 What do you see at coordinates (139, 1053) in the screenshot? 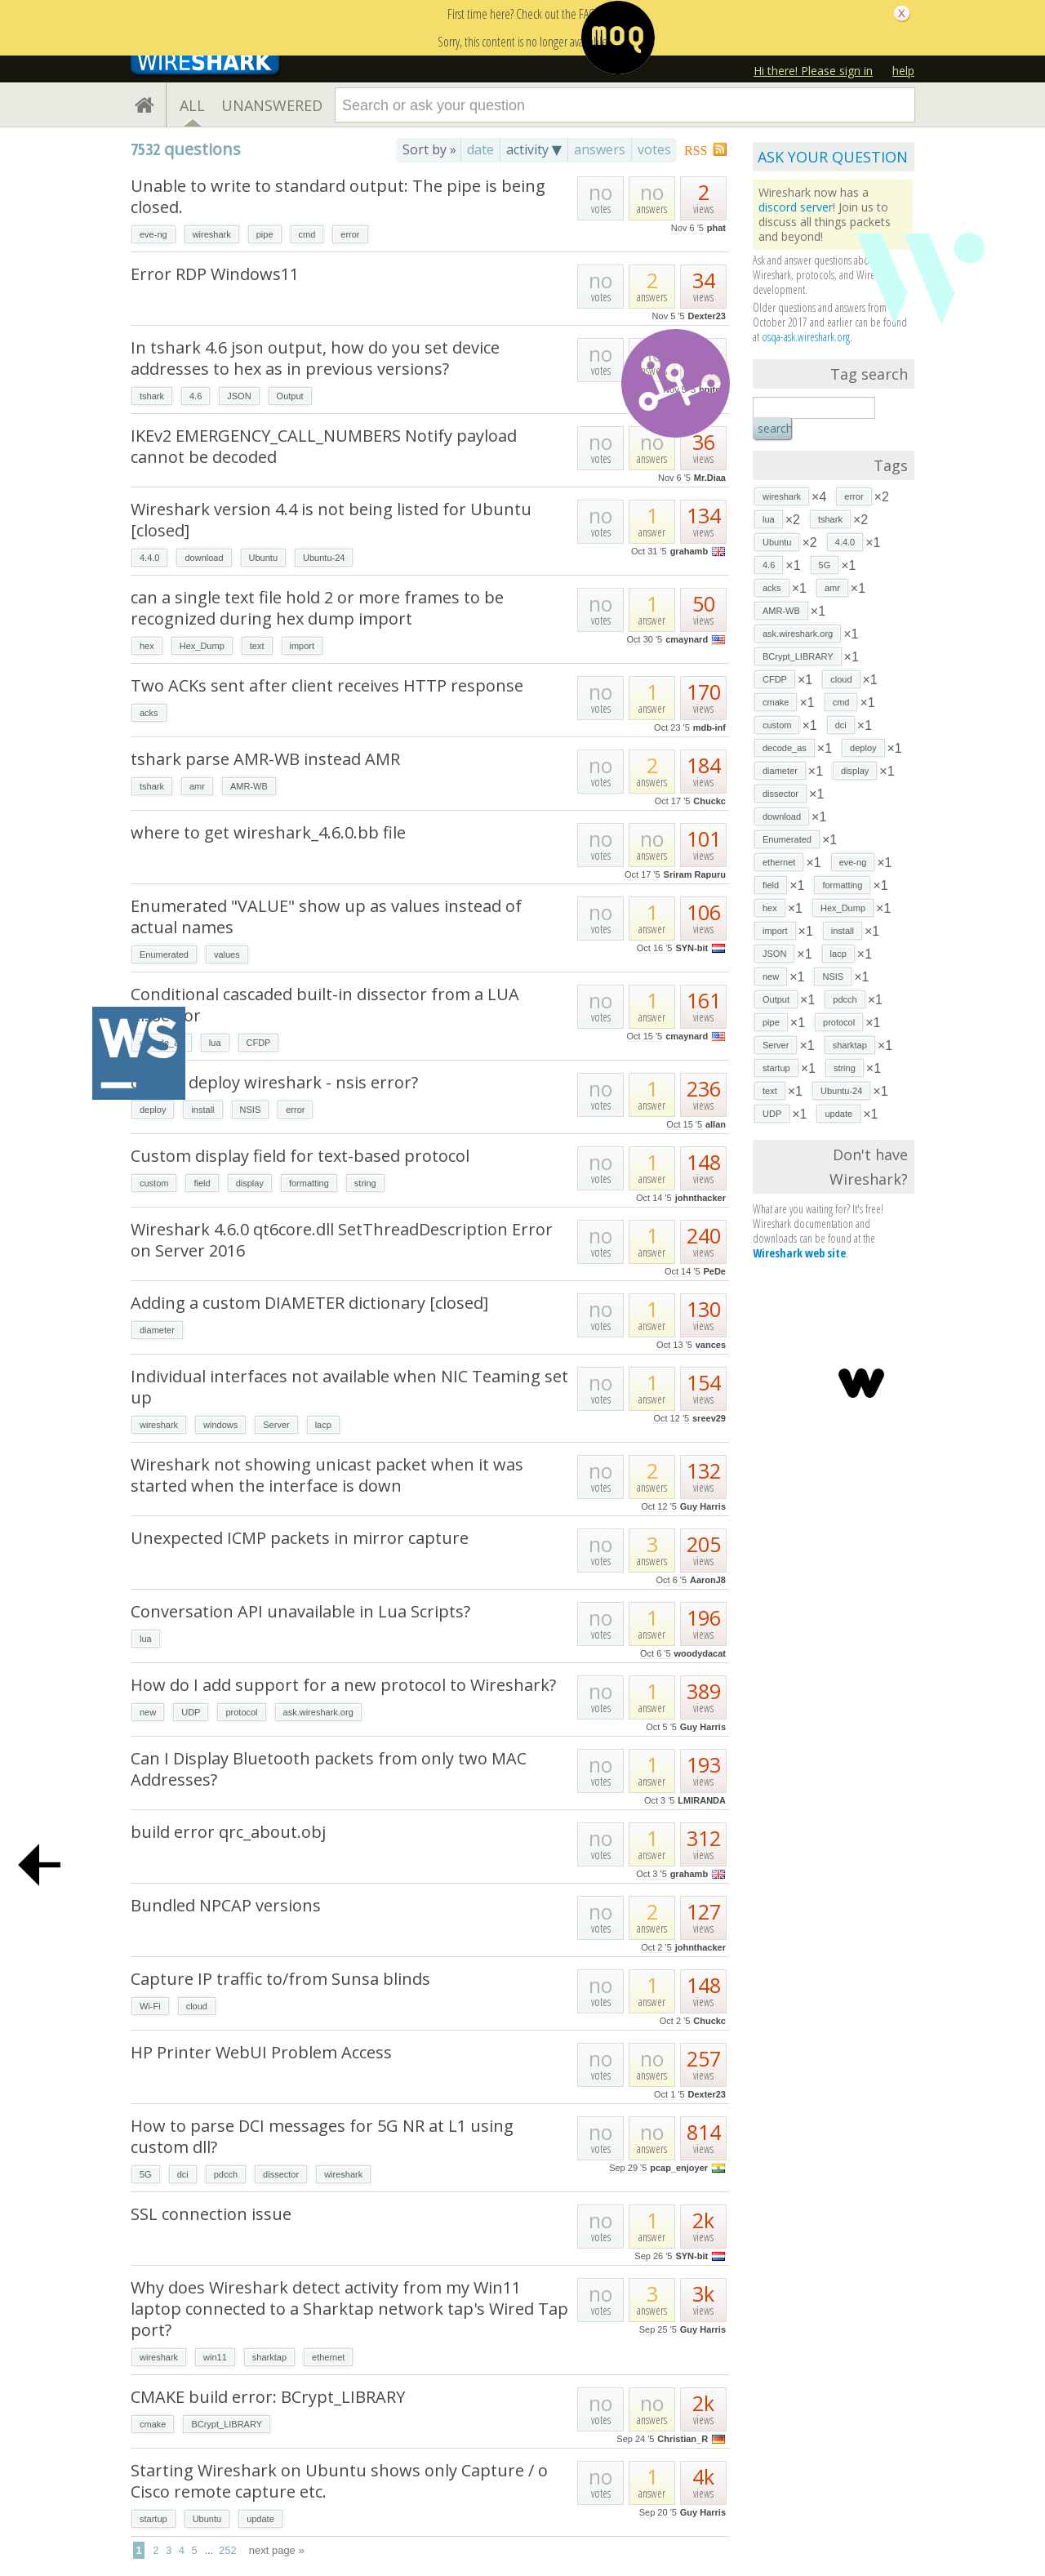
I see `open WebStorm IDE` at bounding box center [139, 1053].